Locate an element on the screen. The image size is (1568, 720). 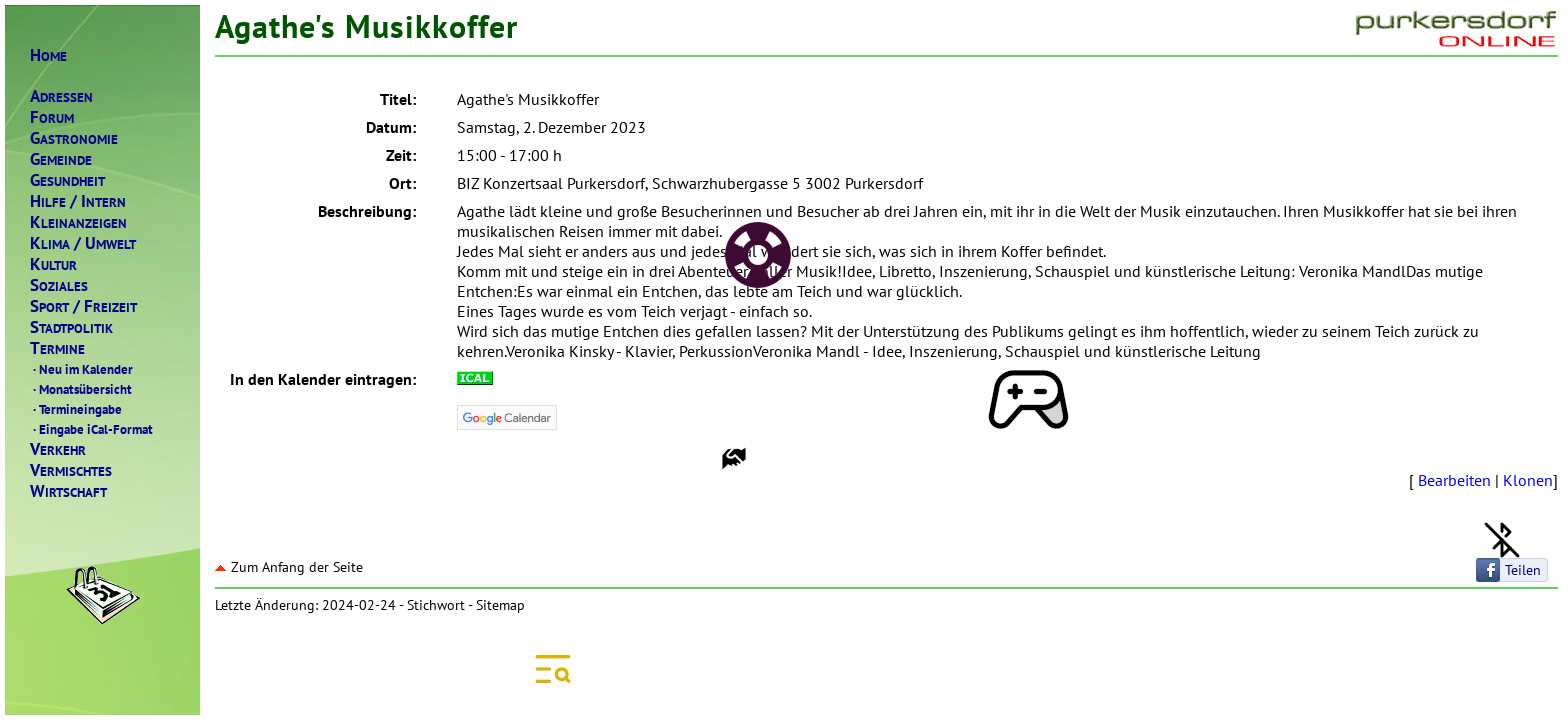
access games or gaming section is located at coordinates (1028, 399).